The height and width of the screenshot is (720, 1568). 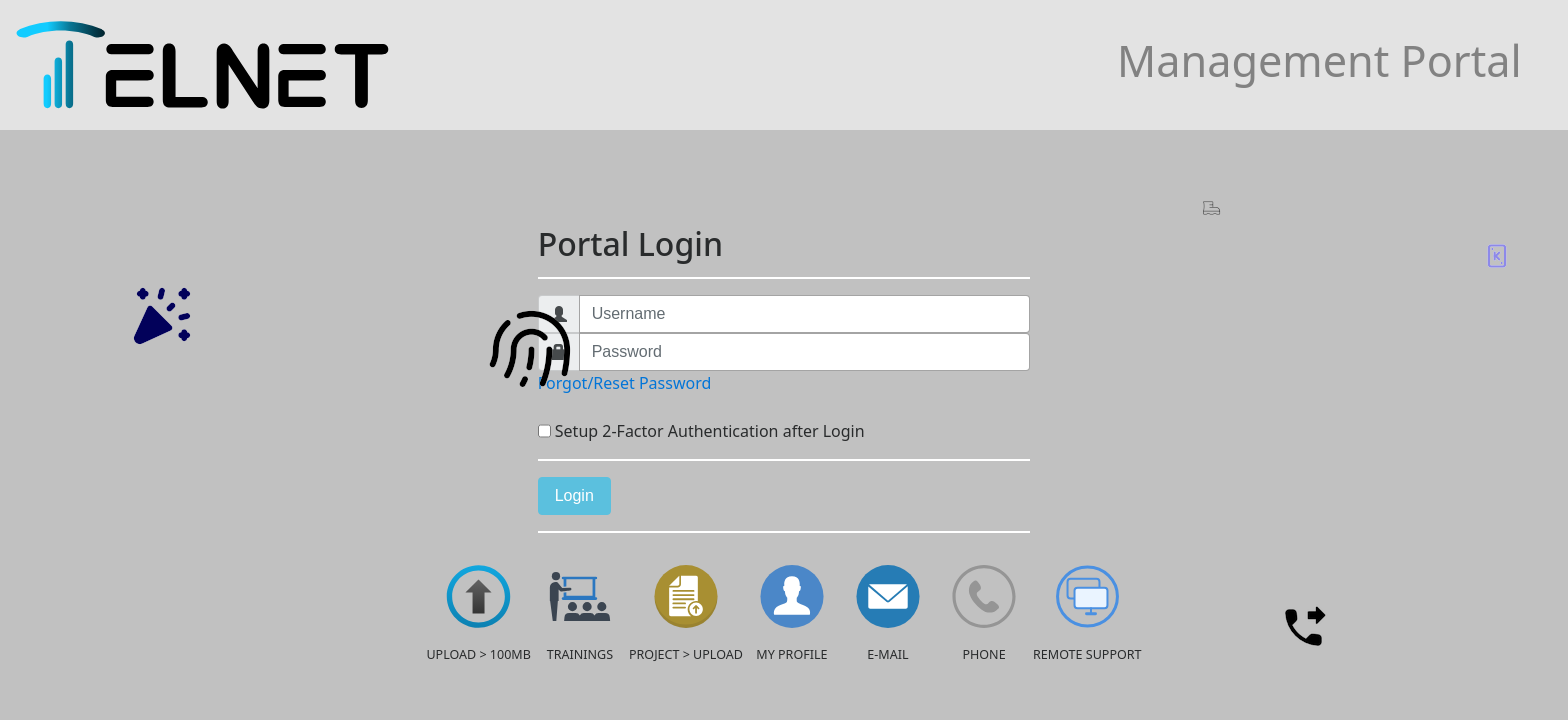 I want to click on view footwear or shoe category, so click(x=1211, y=208).